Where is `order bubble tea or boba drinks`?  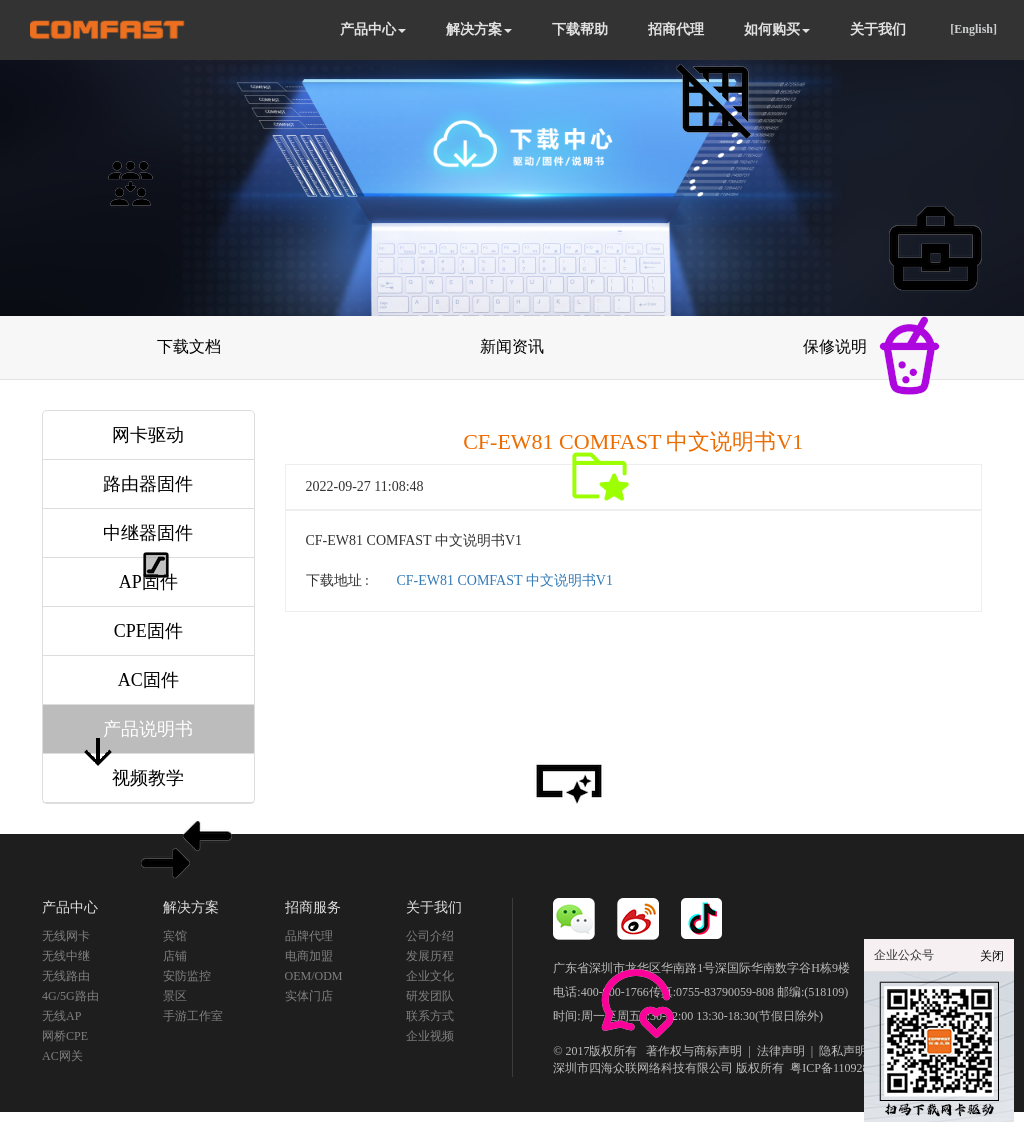
order bubble tea or boba drinks is located at coordinates (909, 357).